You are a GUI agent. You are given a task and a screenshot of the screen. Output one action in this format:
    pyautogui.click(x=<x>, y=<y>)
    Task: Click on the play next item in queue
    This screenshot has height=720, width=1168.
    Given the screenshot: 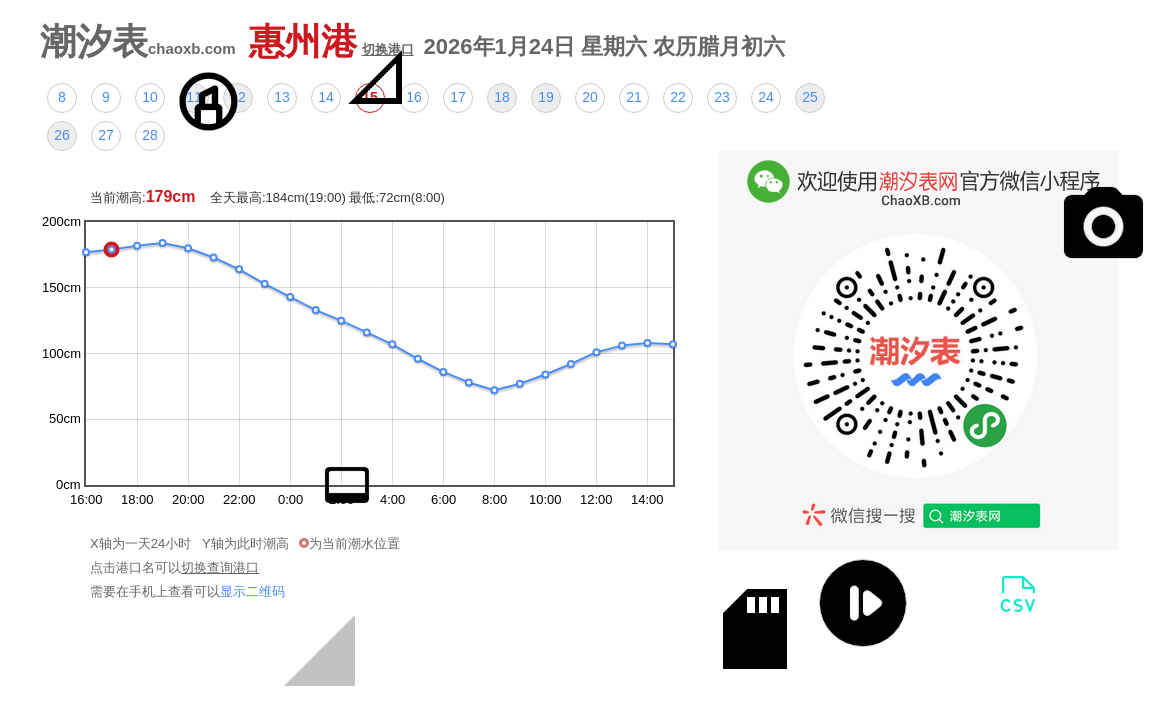 What is the action you would take?
    pyautogui.click(x=863, y=603)
    